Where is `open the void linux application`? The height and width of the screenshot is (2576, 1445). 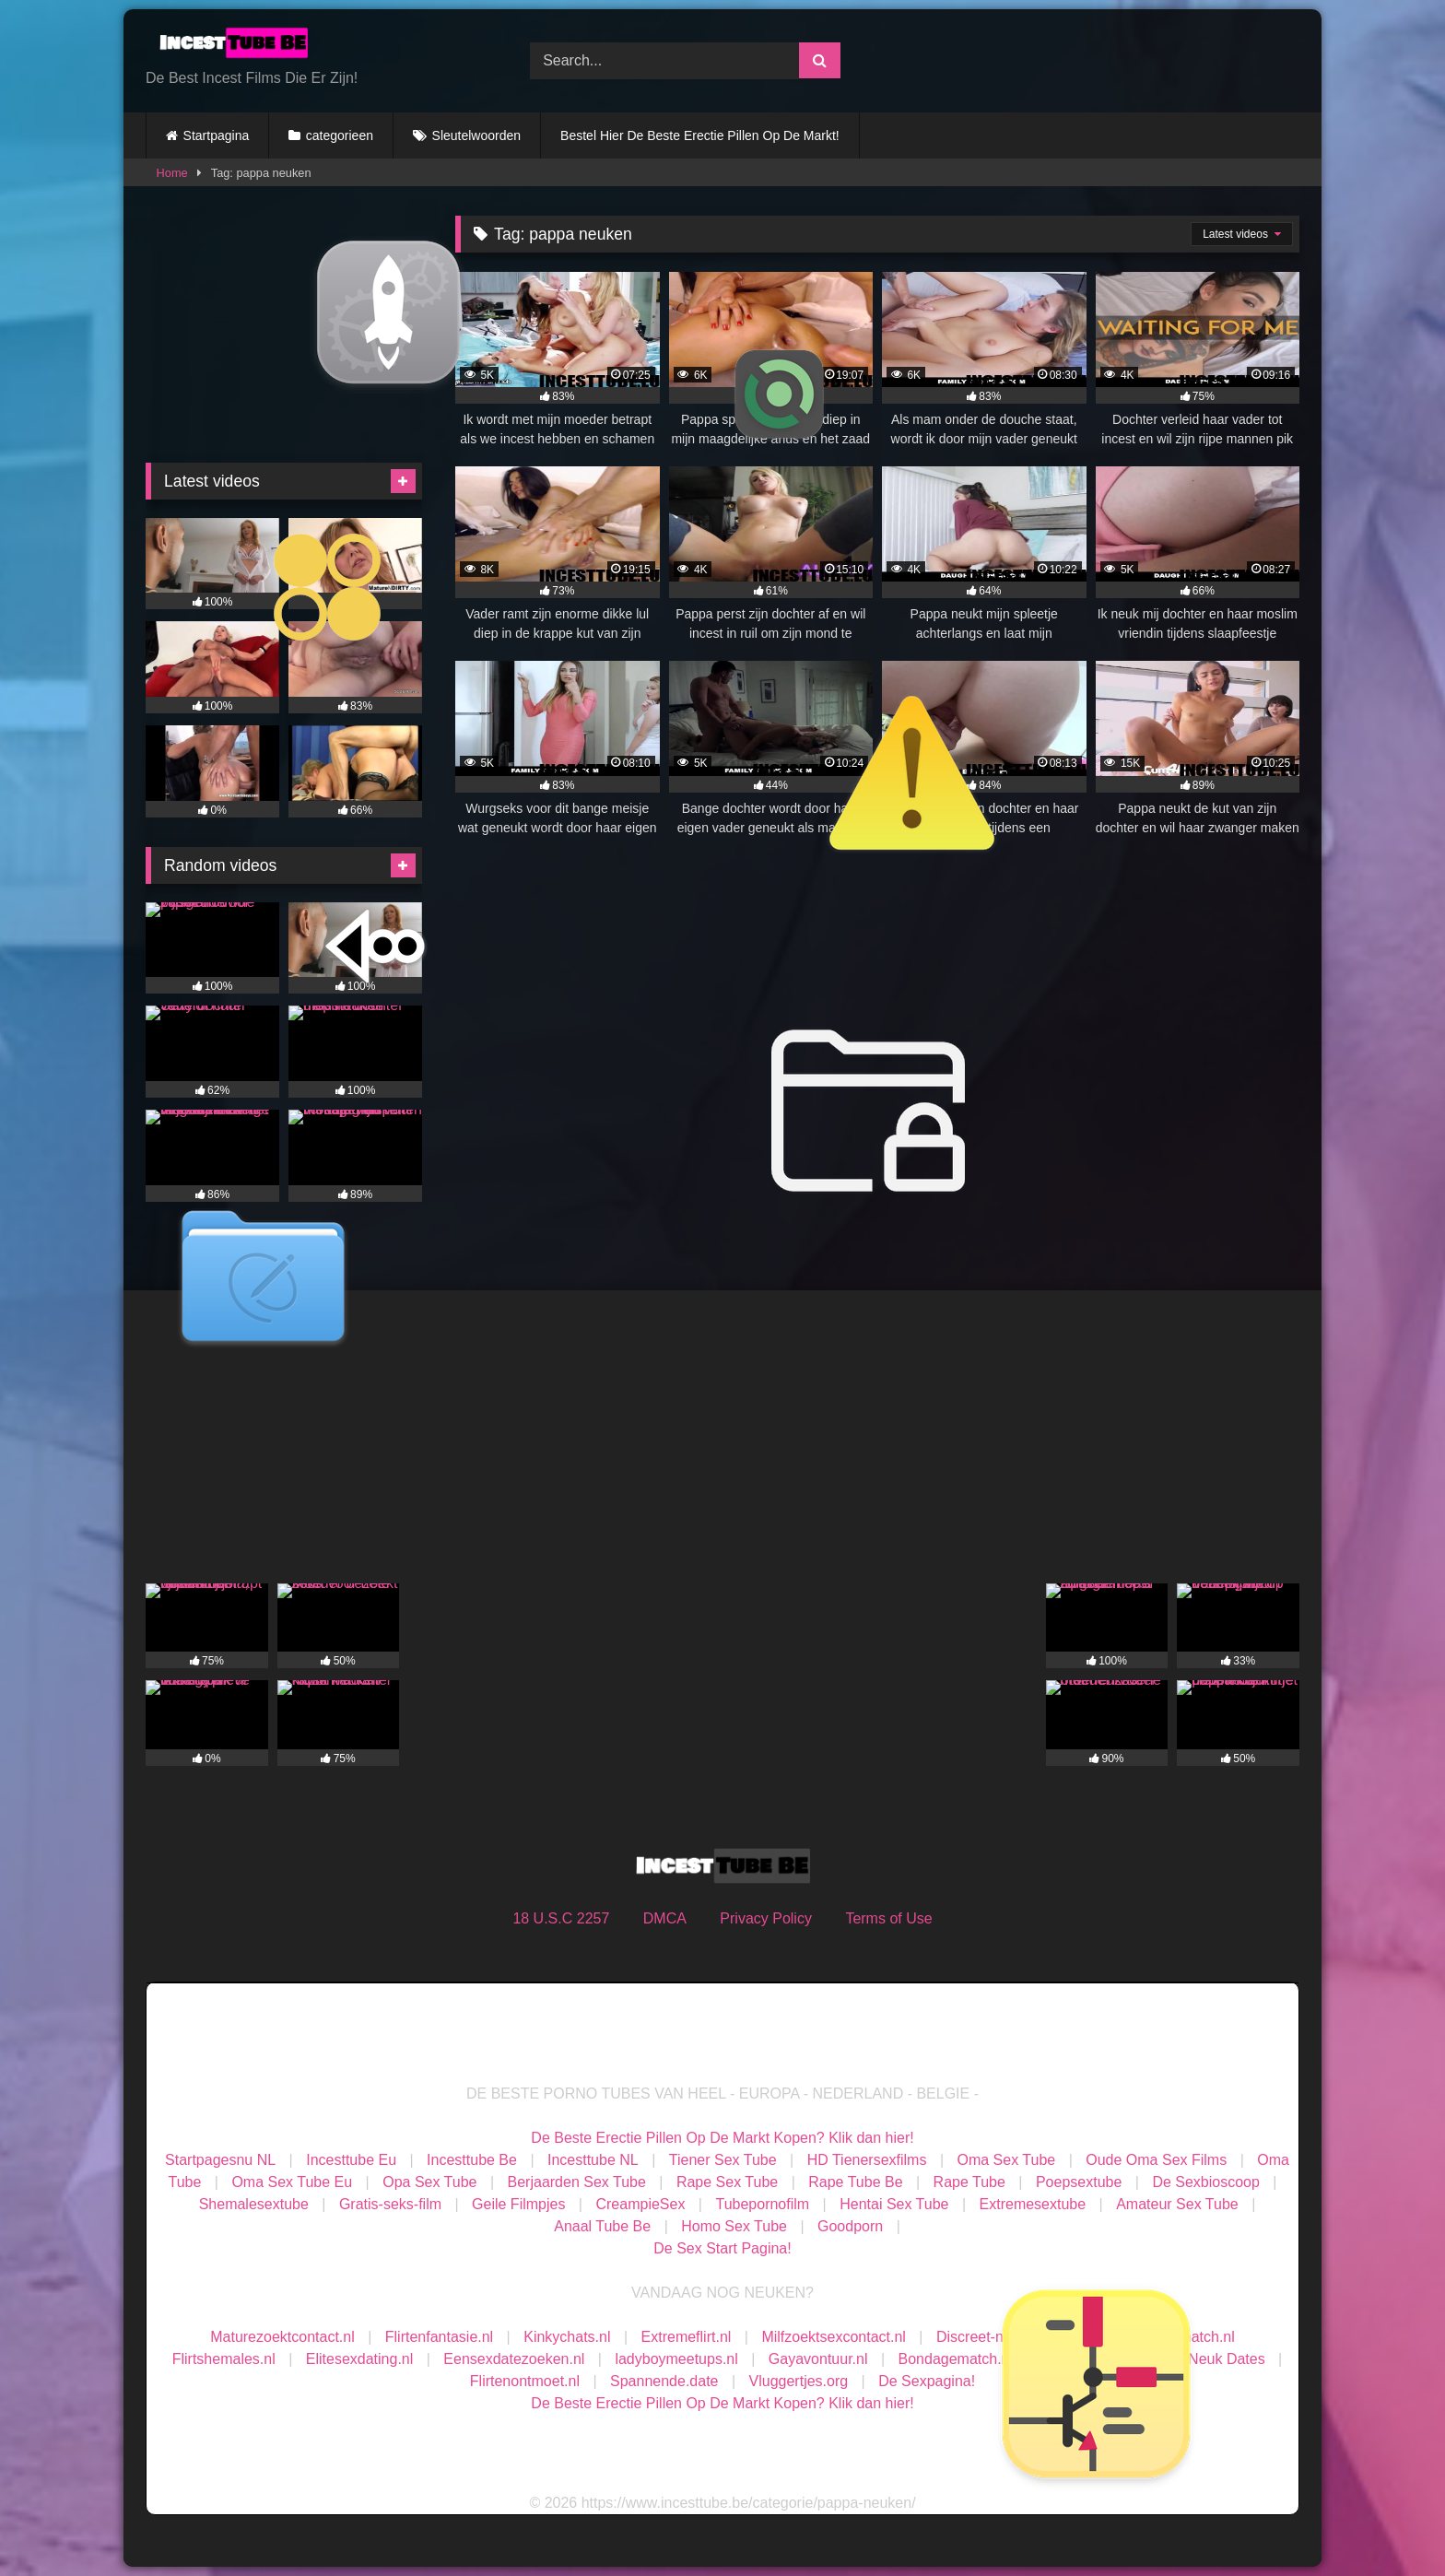
open the void linux application is located at coordinates (779, 394).